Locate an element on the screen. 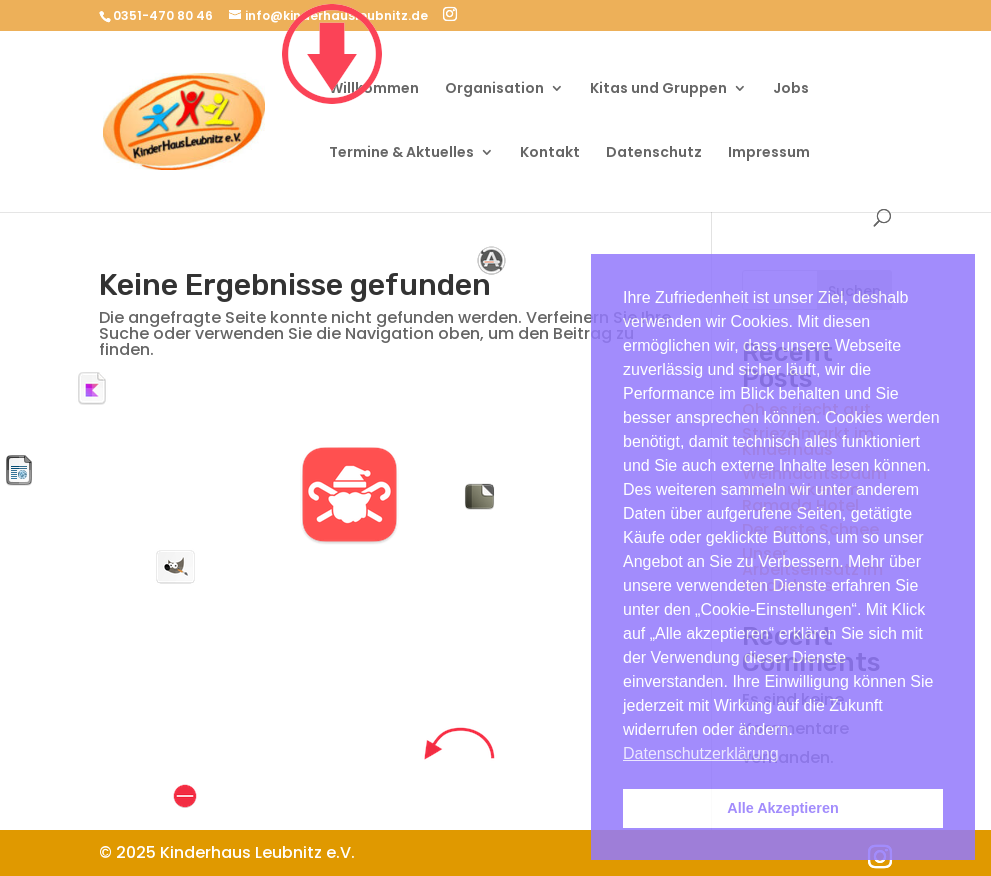  undo the last action is located at coordinates (459, 743).